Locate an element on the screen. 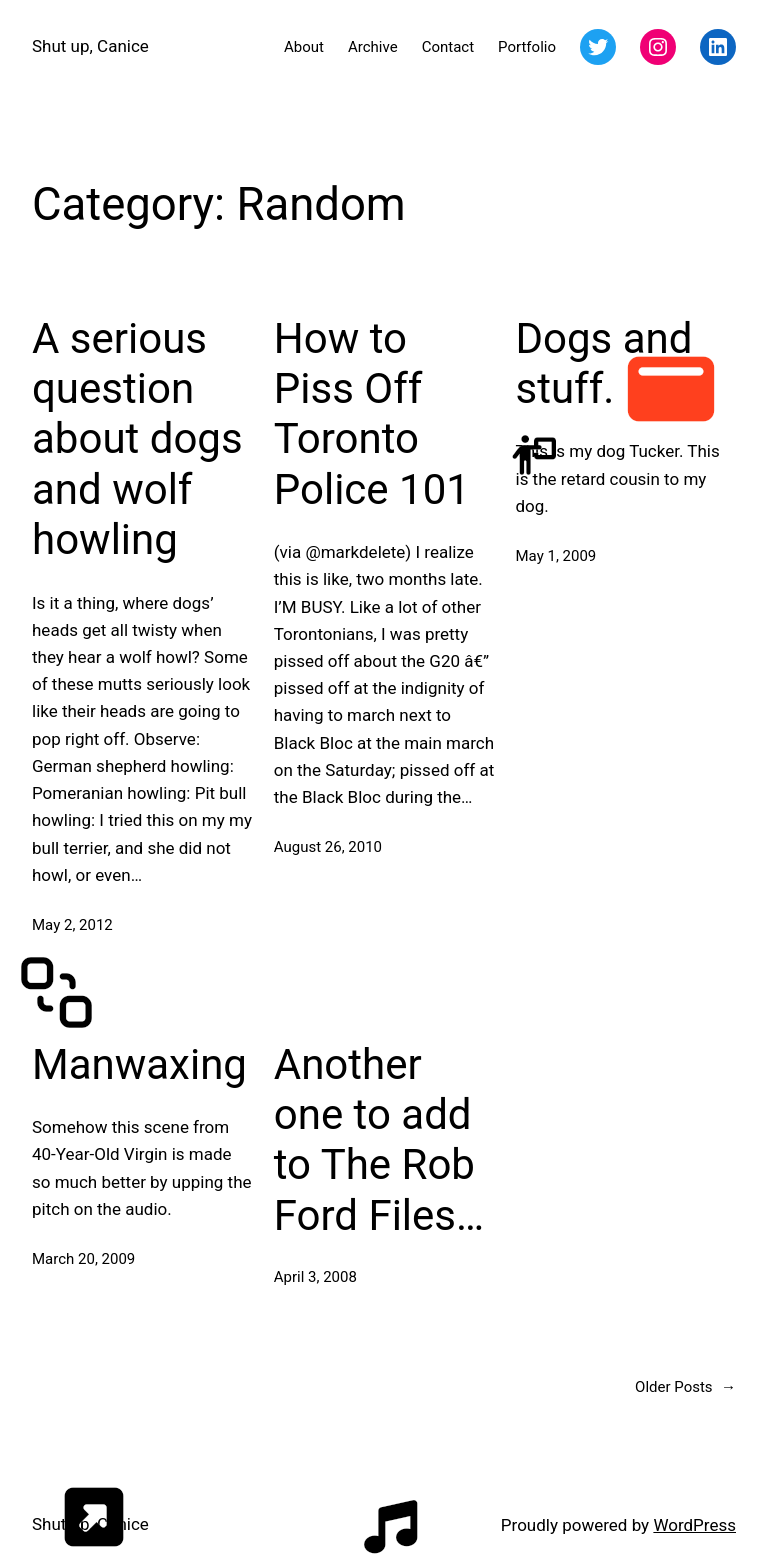  maximize the current window to full screen is located at coordinates (671, 389).